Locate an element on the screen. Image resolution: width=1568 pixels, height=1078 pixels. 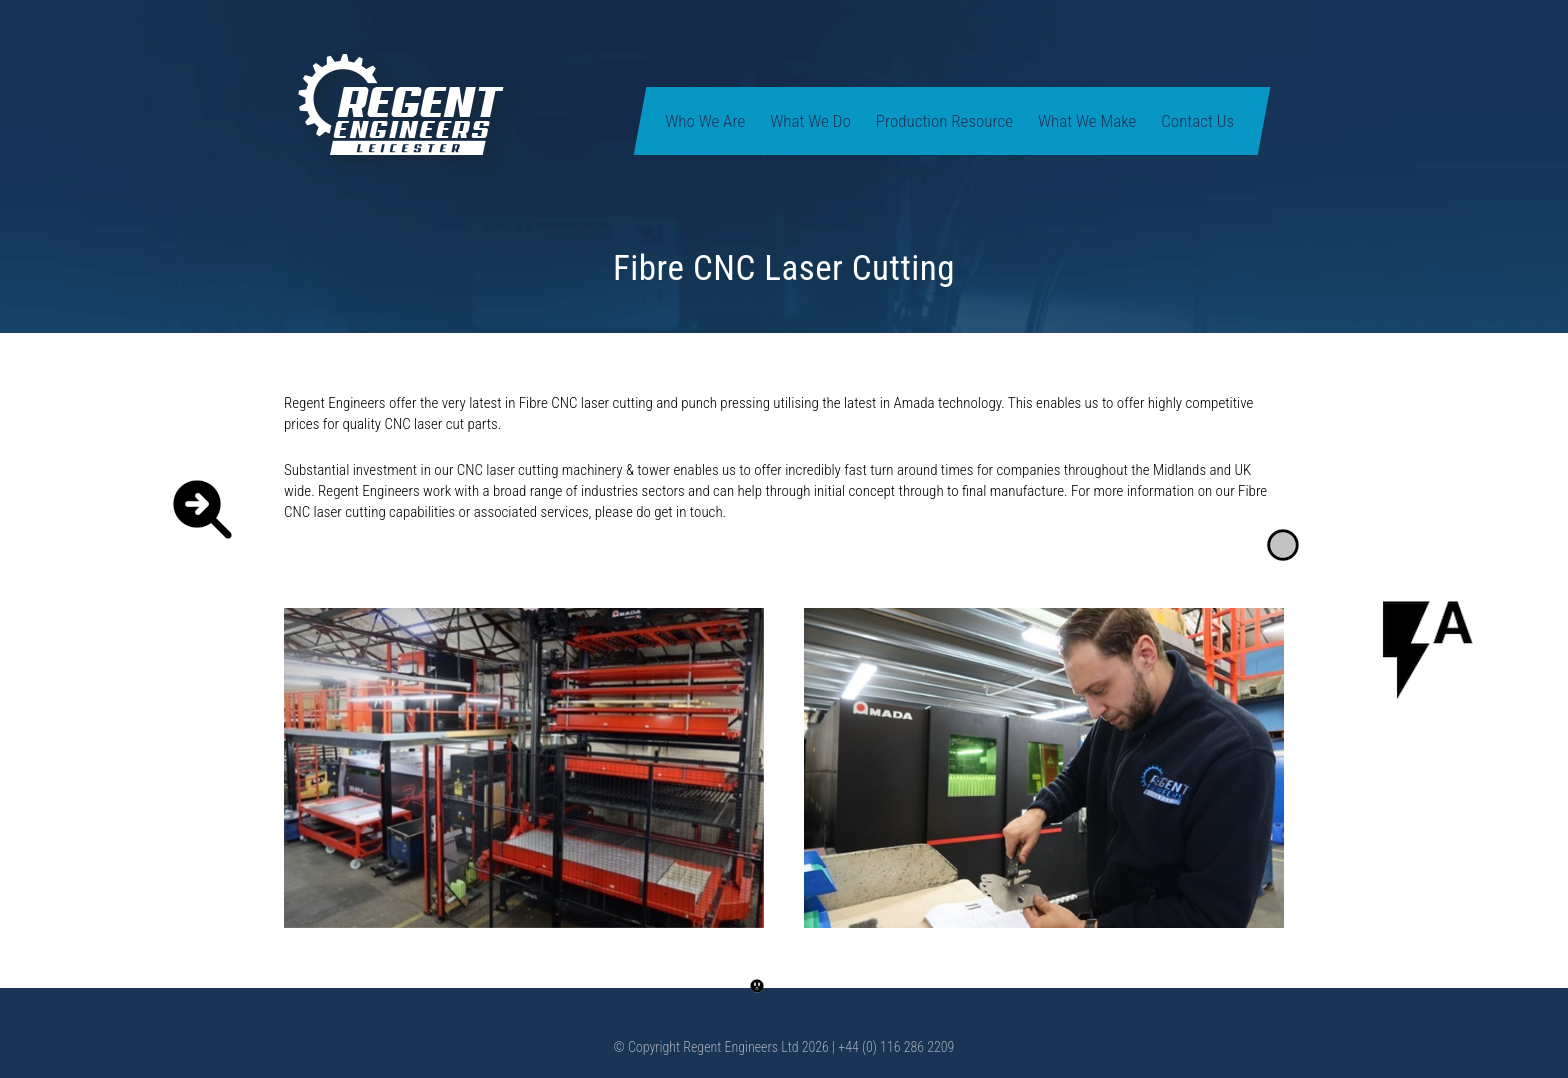
indicates an electrical outlet or power socket is located at coordinates (757, 986).